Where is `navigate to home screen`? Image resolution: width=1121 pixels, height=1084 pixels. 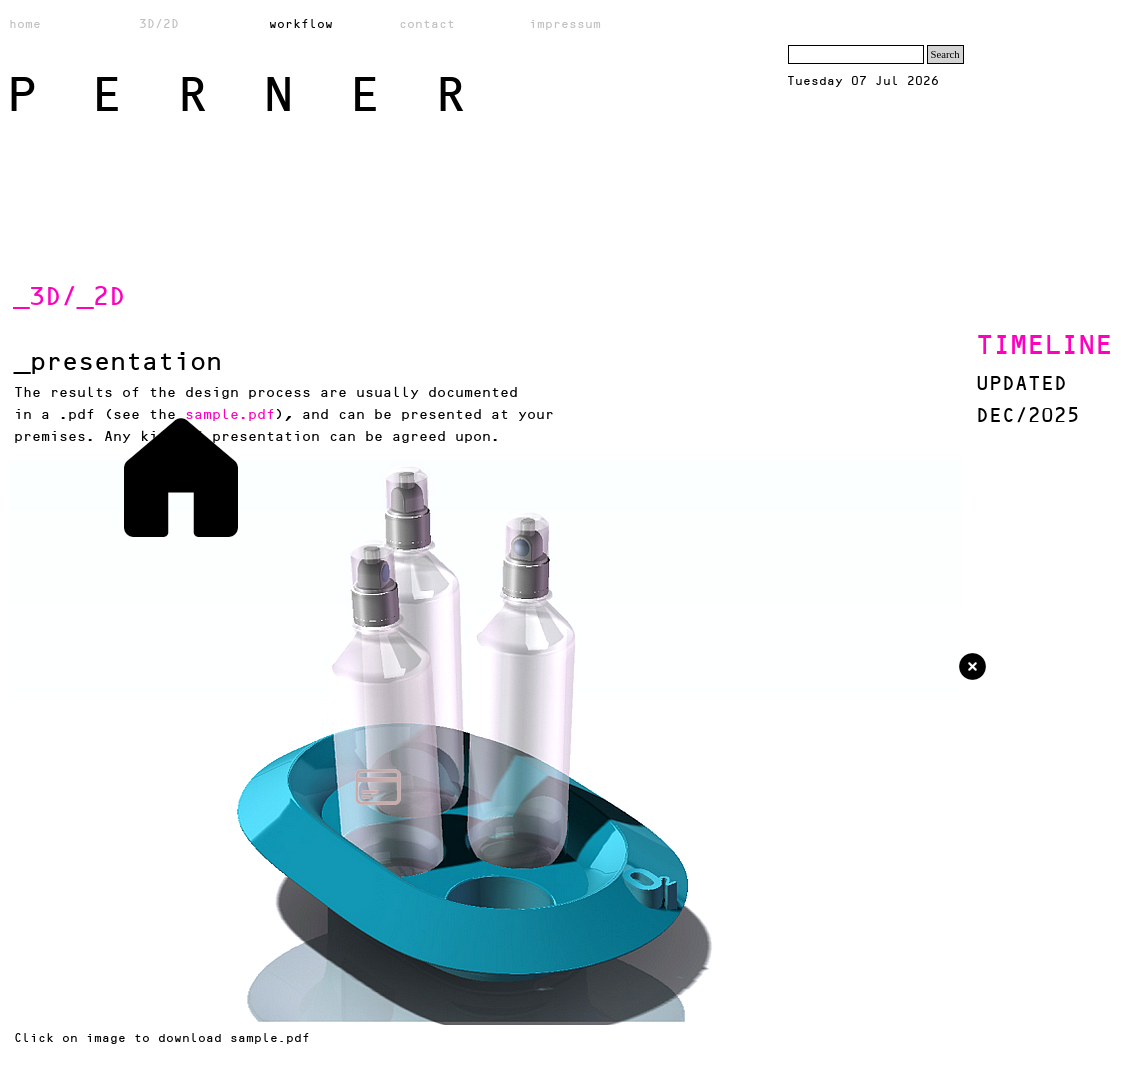 navigate to home screen is located at coordinates (181, 480).